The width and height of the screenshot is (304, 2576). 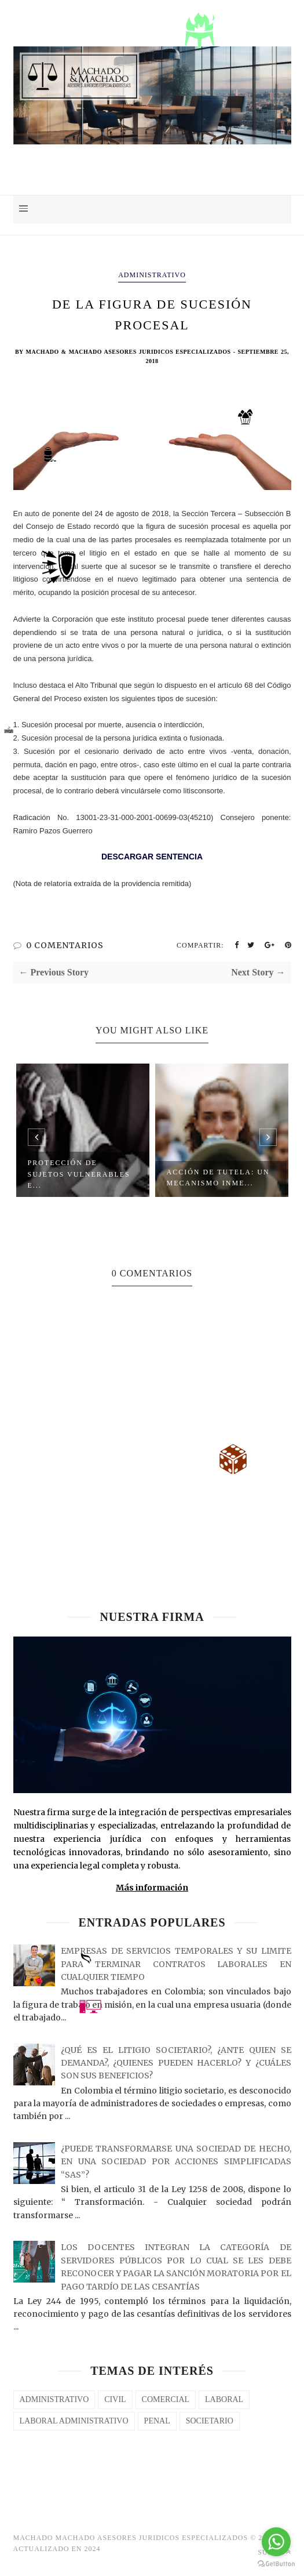 What do you see at coordinates (49, 454) in the screenshot?
I see `view medication or prescription details` at bounding box center [49, 454].